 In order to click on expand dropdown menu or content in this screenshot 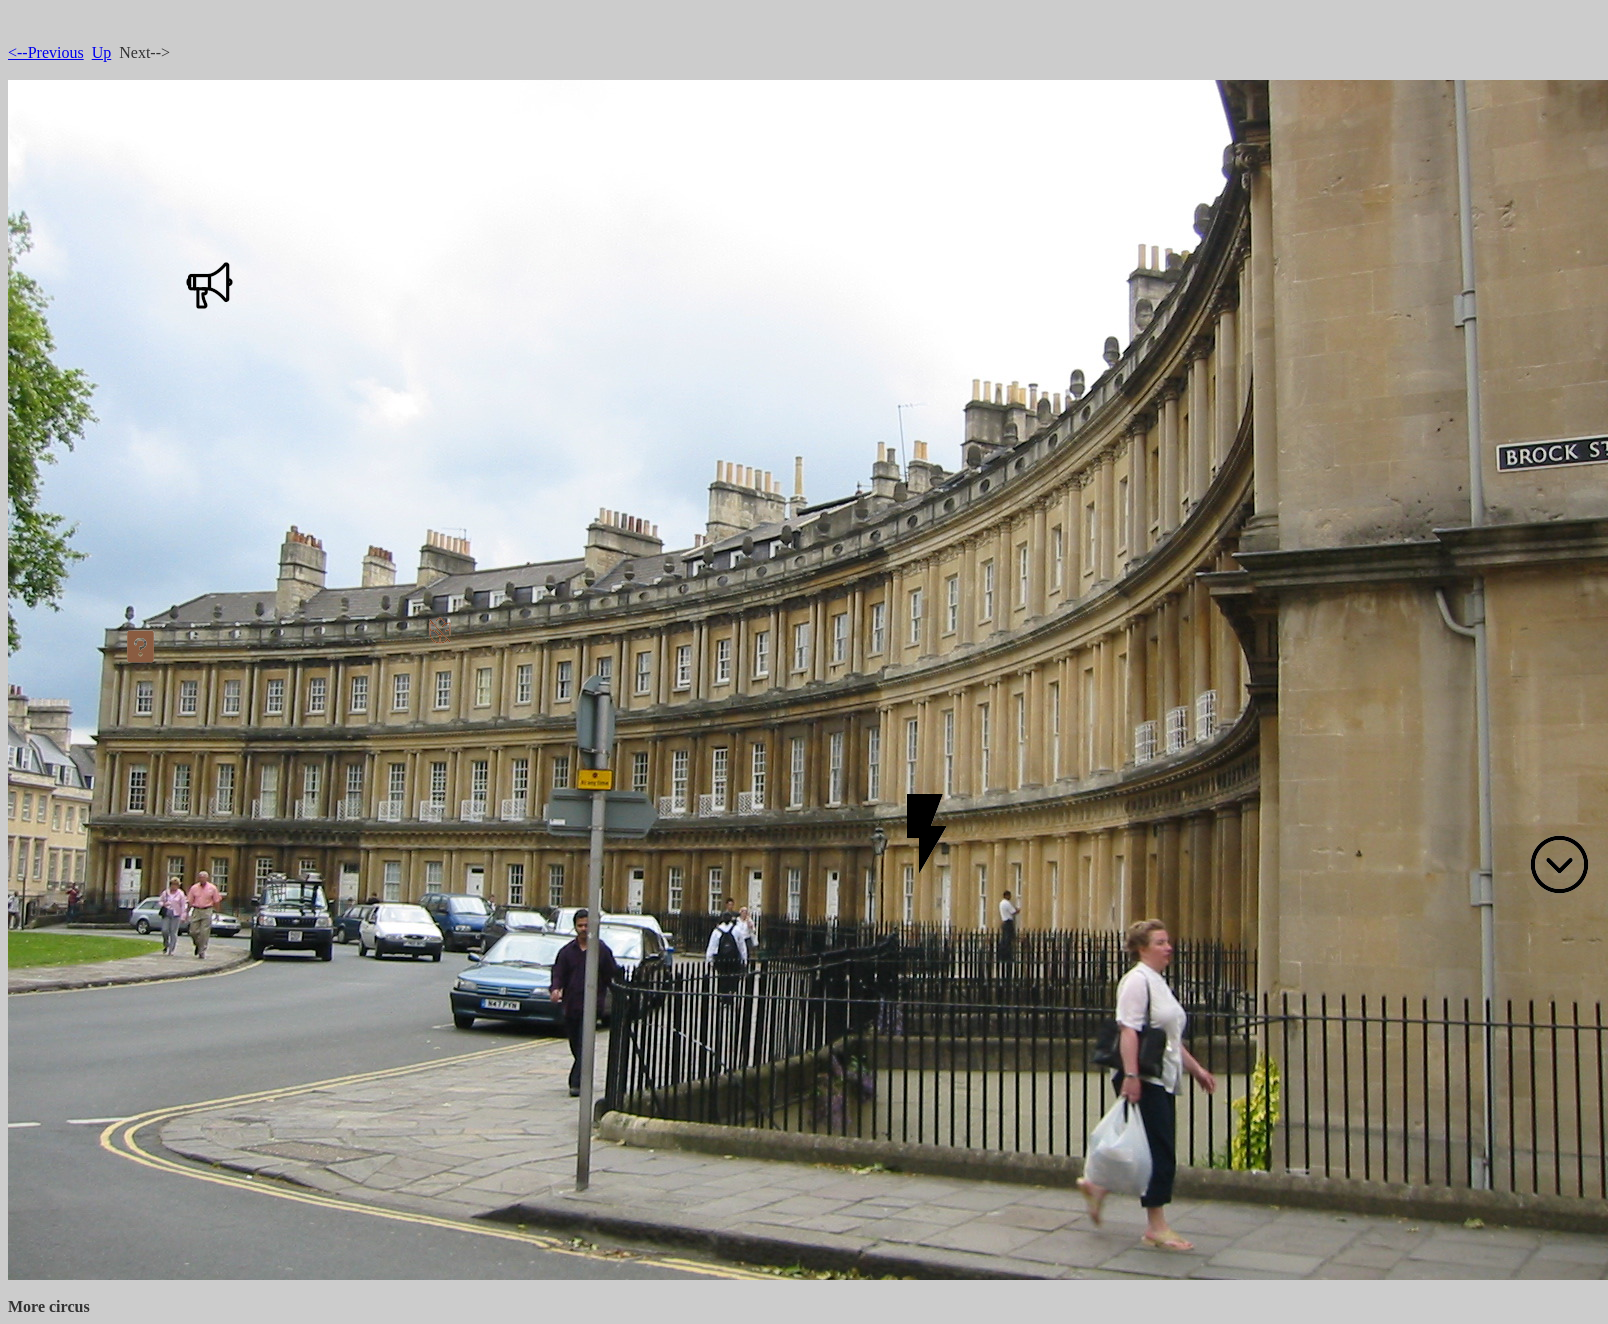, I will do `click(1559, 864)`.